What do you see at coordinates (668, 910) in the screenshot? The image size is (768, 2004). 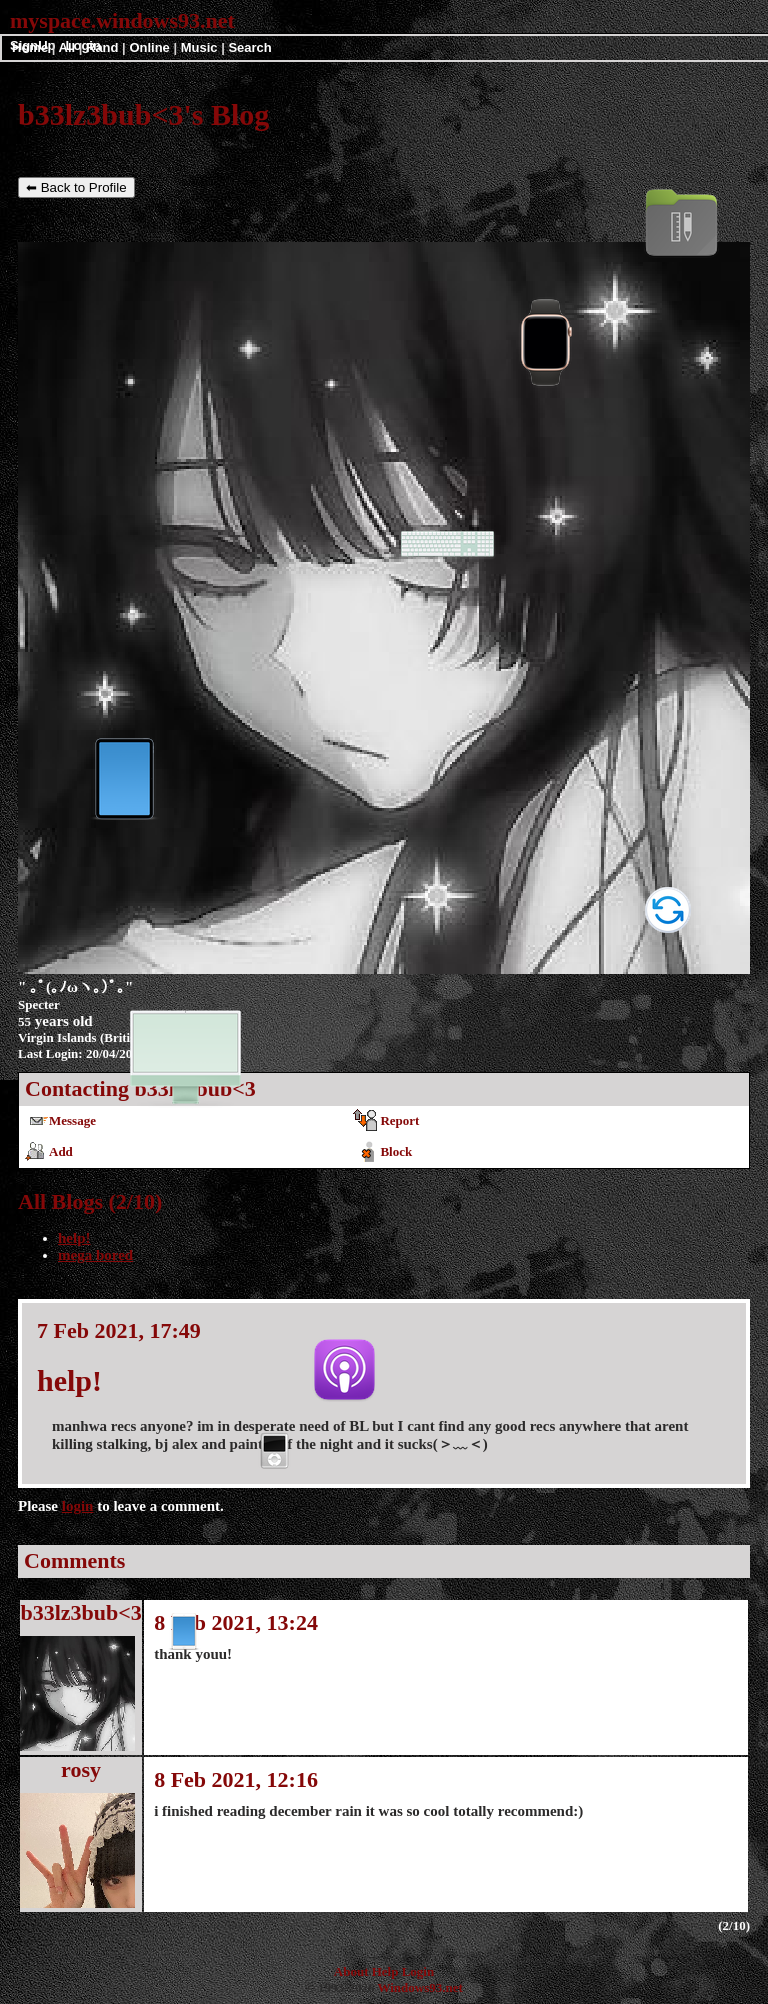 I see `indicates sync or refresh in progress` at bounding box center [668, 910].